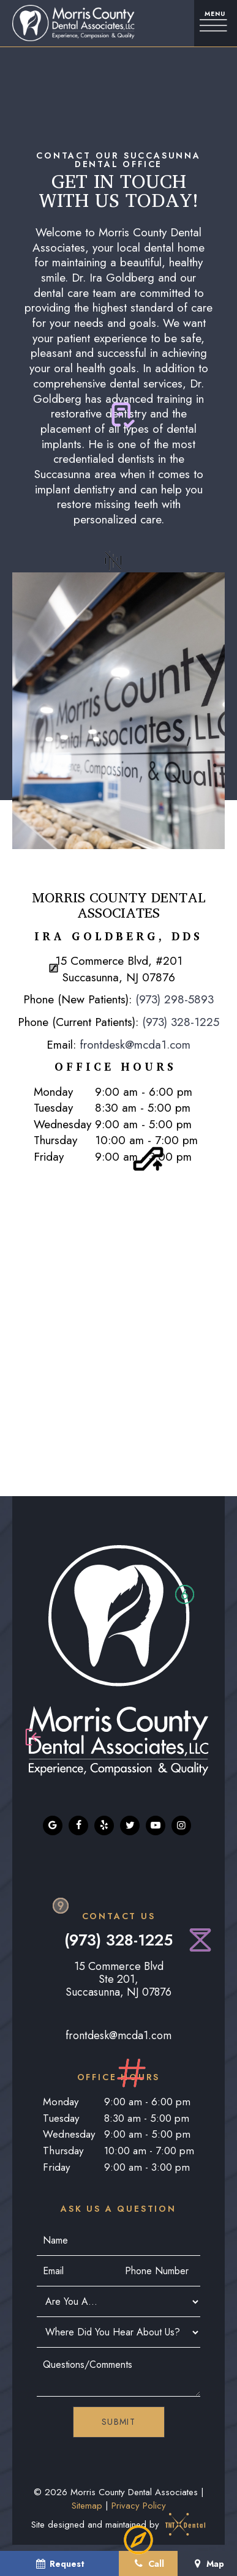 The height and width of the screenshot is (2576, 237). I want to click on indicates escalator going up, so click(148, 1159).